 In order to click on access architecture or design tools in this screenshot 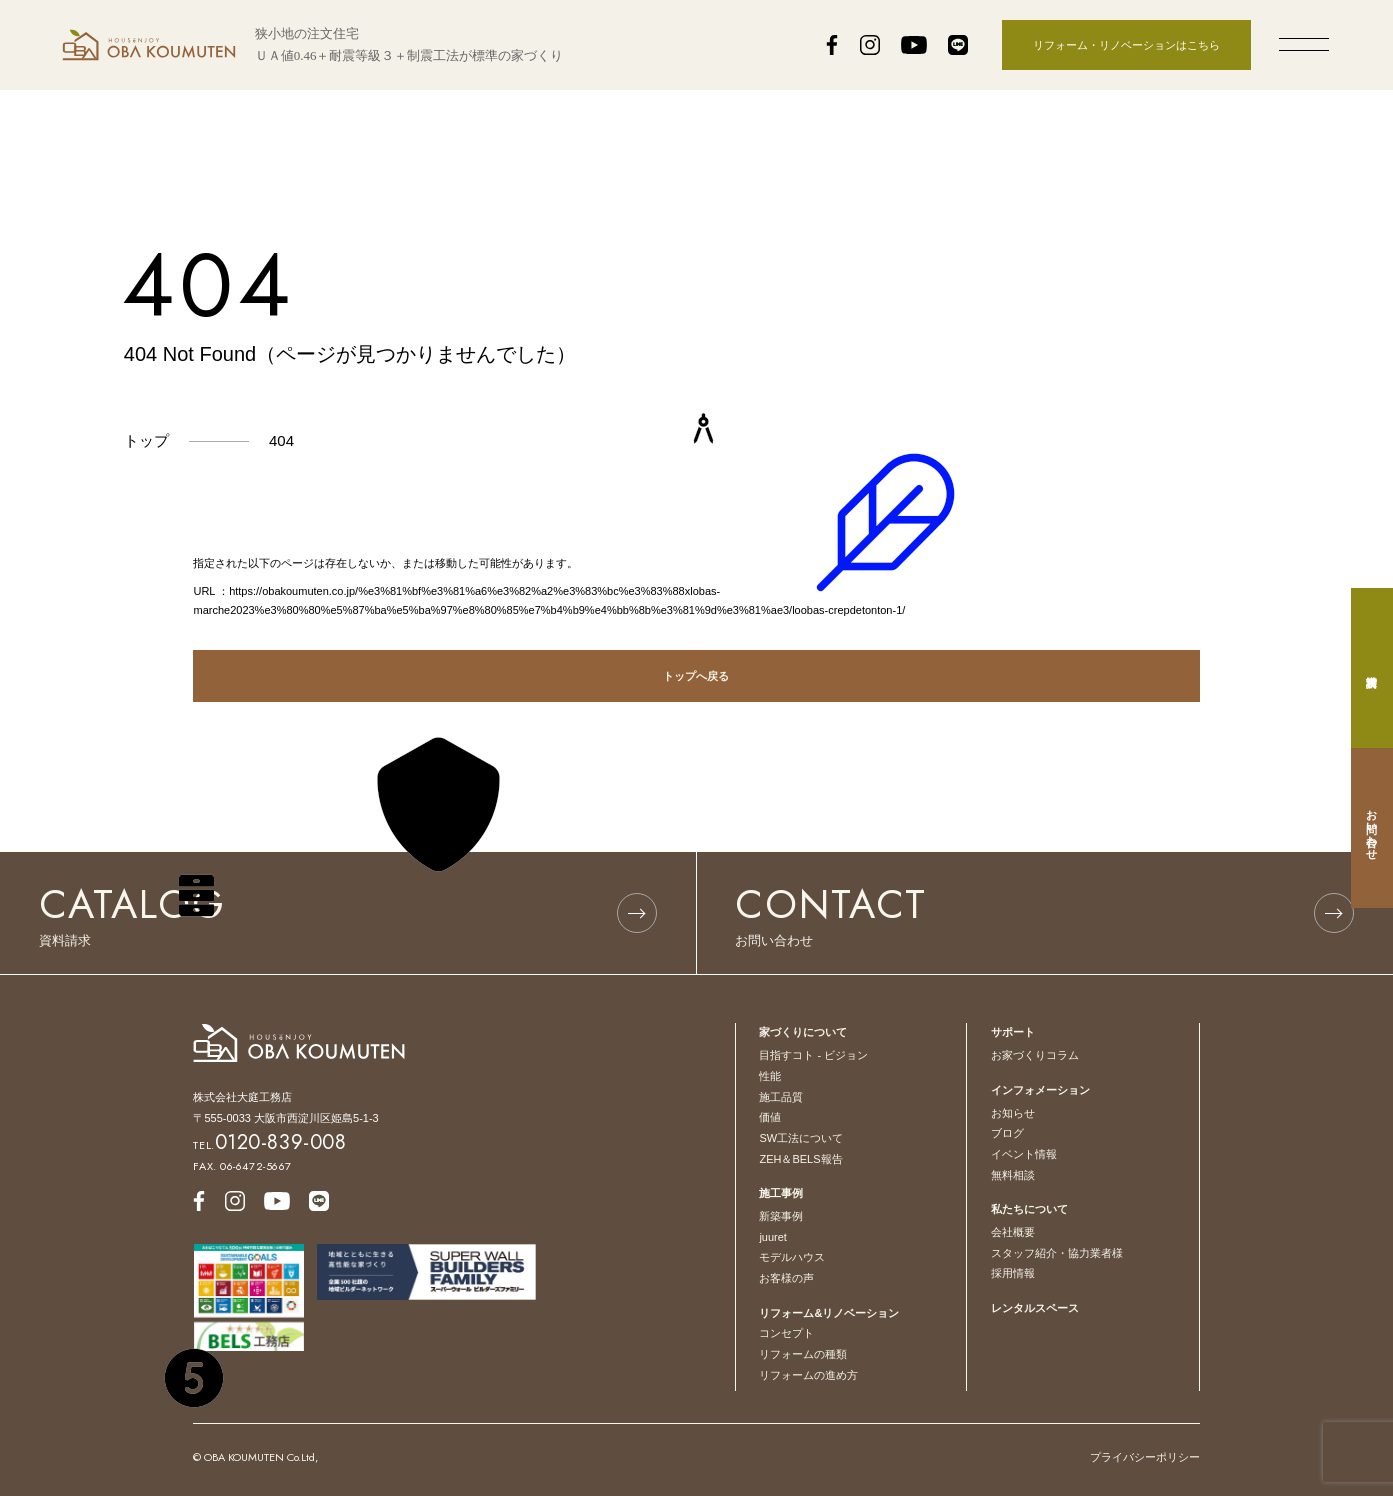, I will do `click(703, 428)`.